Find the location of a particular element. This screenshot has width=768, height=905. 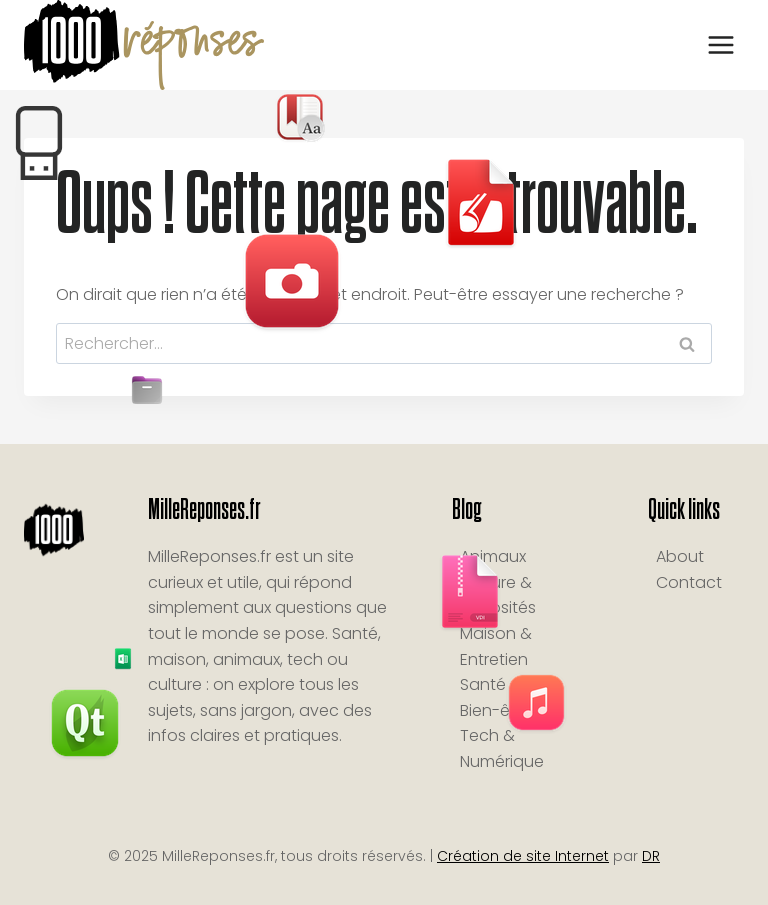

open the dictionary app is located at coordinates (300, 117).